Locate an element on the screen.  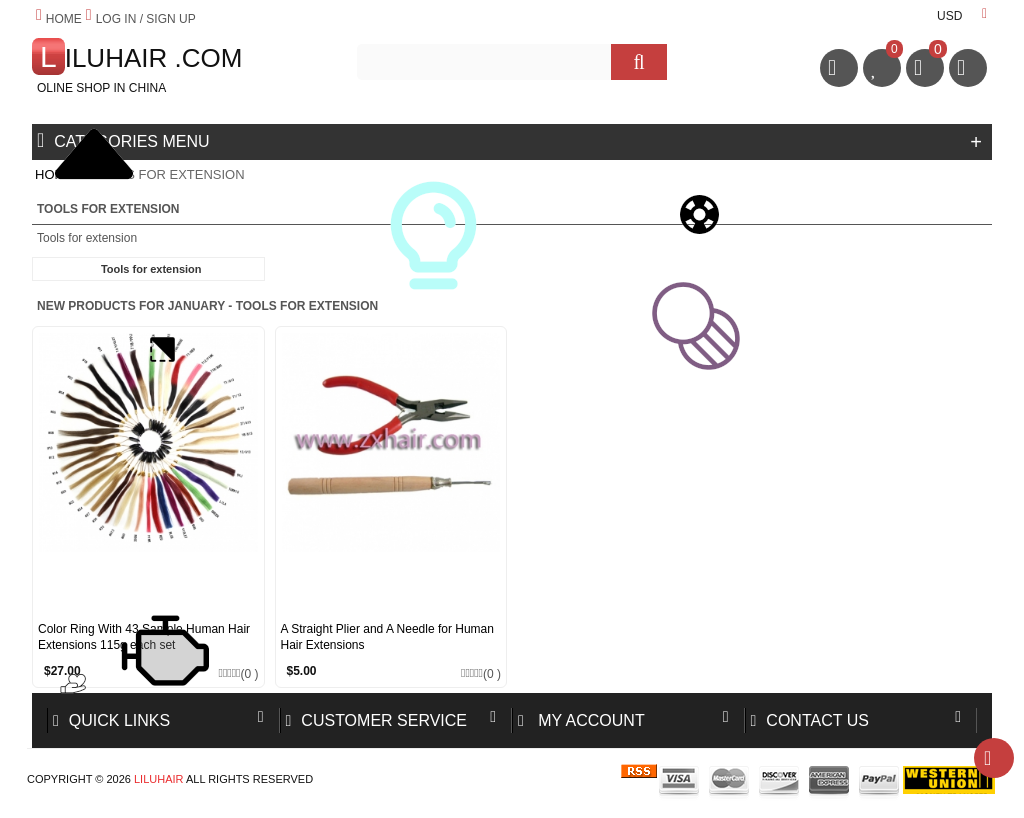
donate or make a charitable contribution is located at coordinates (74, 684).